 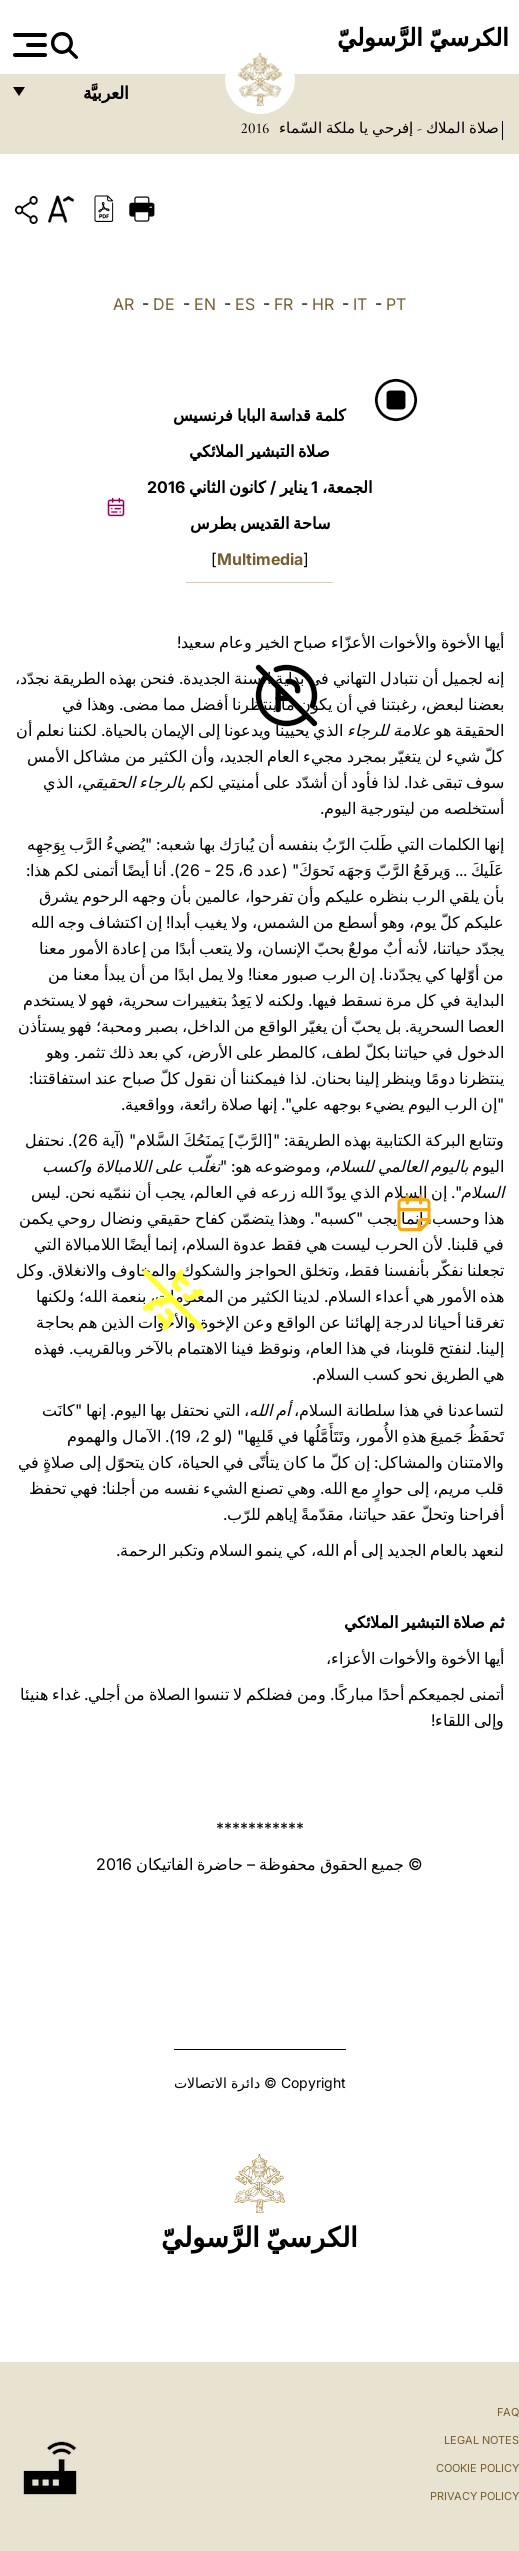 What do you see at coordinates (173, 1300) in the screenshot?
I see `disable genetic or DNA-related features` at bounding box center [173, 1300].